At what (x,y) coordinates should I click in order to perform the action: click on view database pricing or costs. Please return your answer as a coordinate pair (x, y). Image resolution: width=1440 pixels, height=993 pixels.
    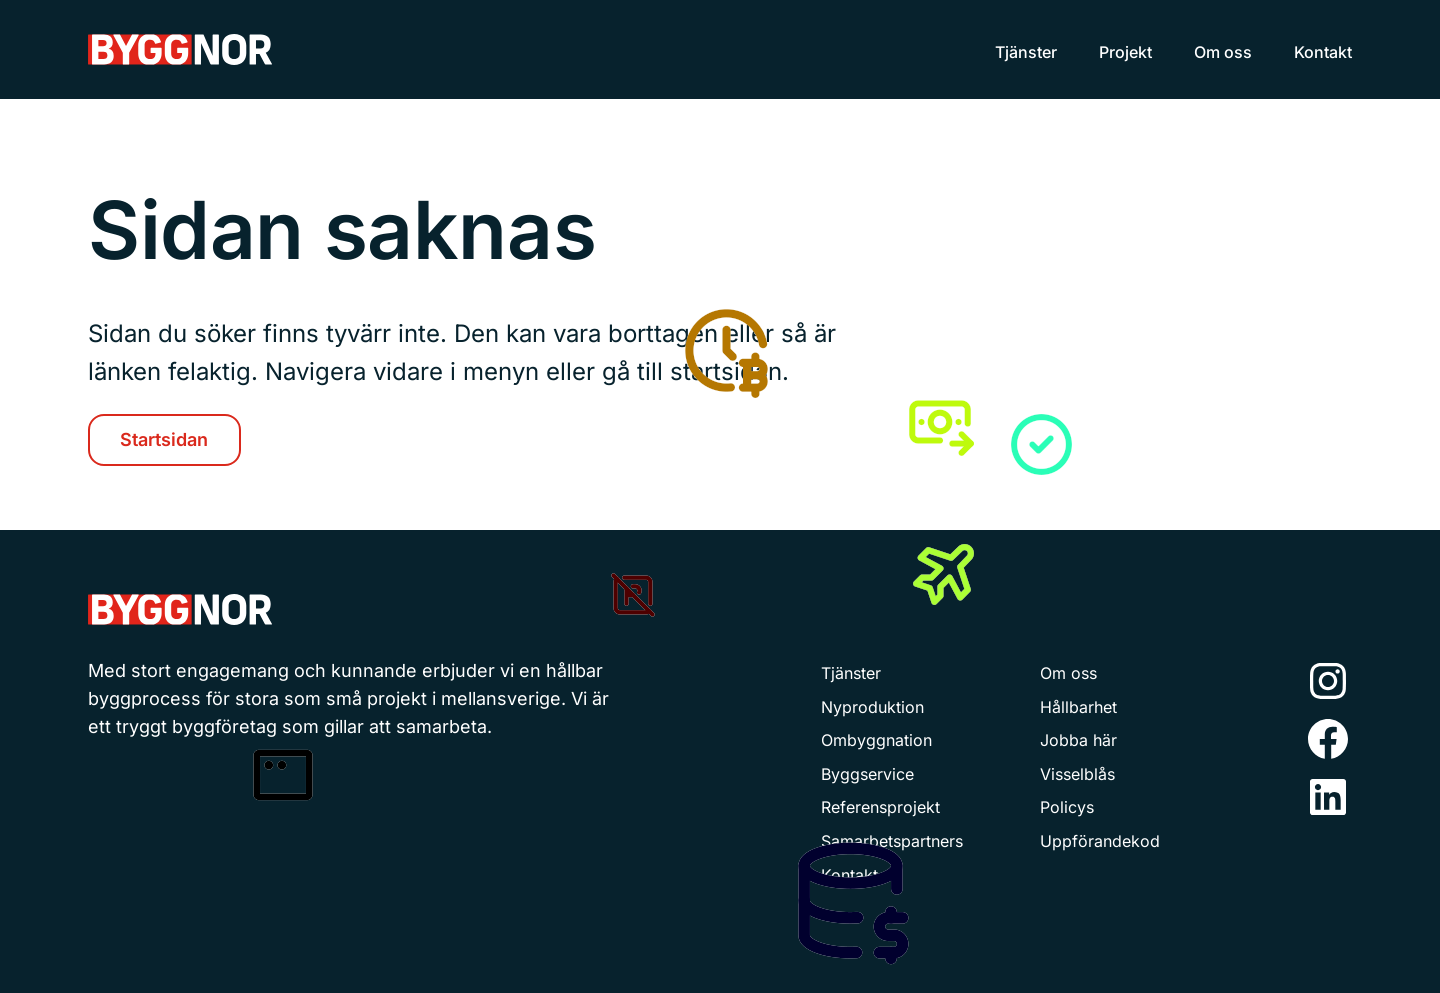
    Looking at the image, I should click on (850, 900).